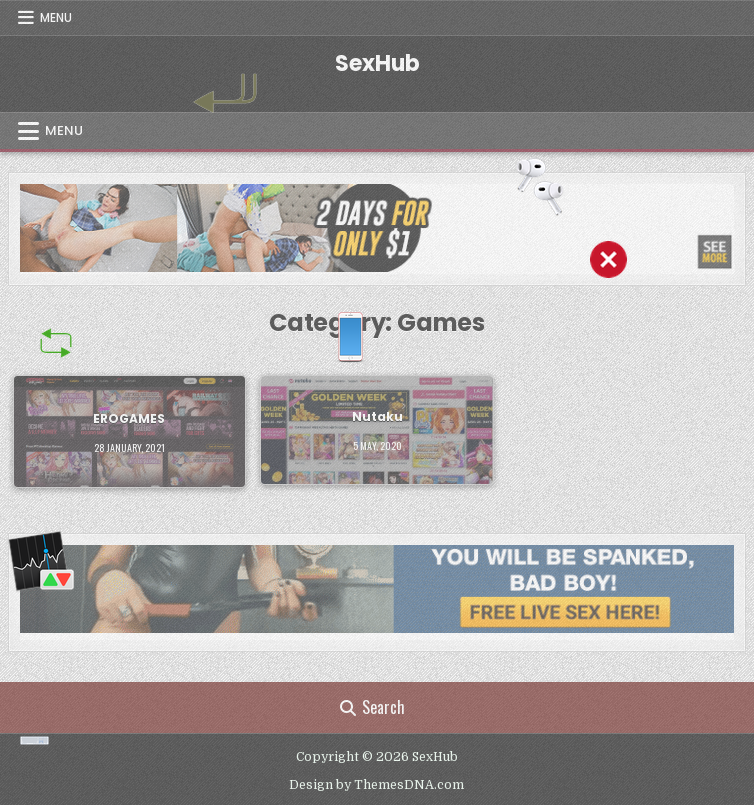 This screenshot has width=754, height=805. I want to click on connect a bluetooth keyboard, so click(34, 740).